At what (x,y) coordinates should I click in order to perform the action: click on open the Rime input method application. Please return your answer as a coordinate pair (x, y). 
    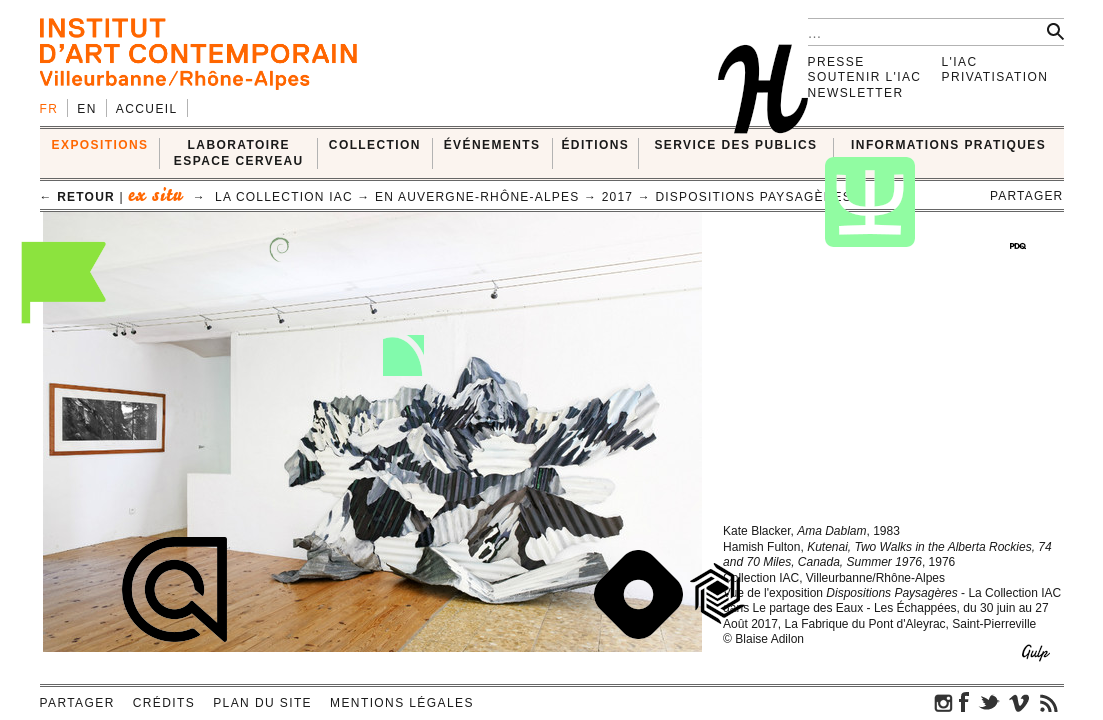
    Looking at the image, I should click on (870, 202).